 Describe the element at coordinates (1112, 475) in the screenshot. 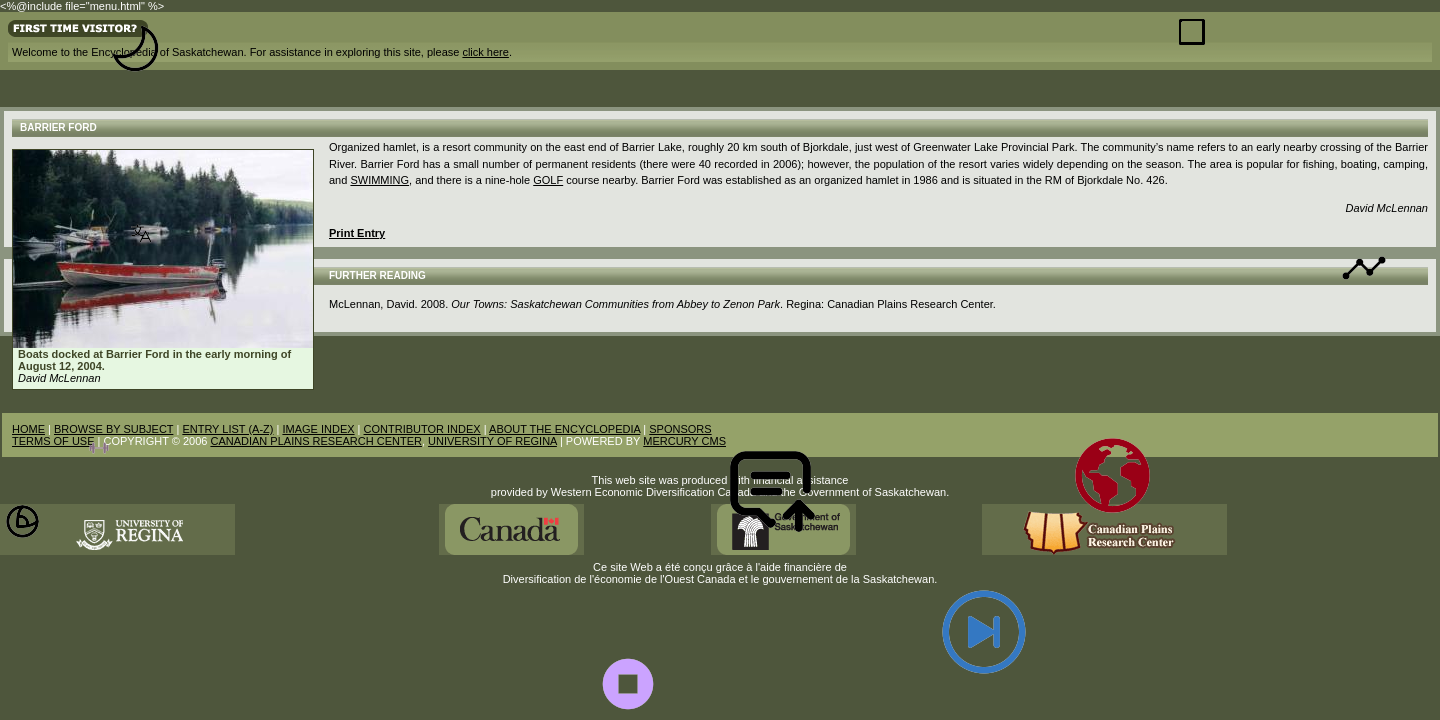

I see `switch to global or worldwide view` at that location.